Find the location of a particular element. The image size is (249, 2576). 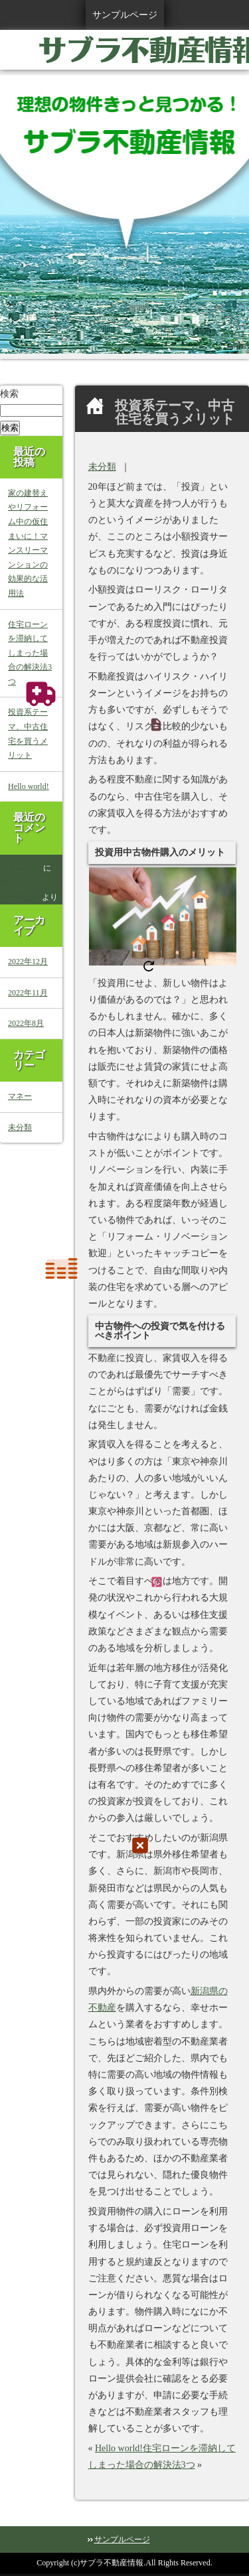

adjust audio equalizer settings is located at coordinates (61, 1268).